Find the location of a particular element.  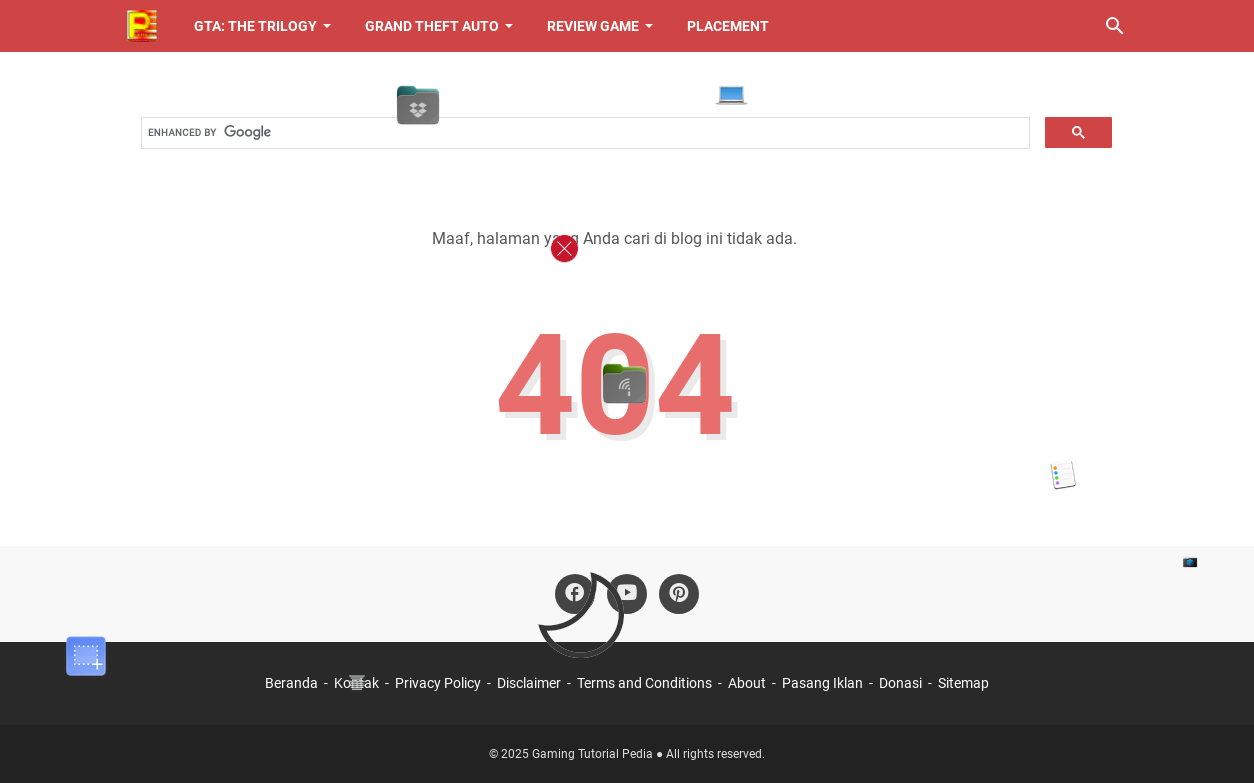

indicates half-width input mode is active in fcitx is located at coordinates (580, 614).